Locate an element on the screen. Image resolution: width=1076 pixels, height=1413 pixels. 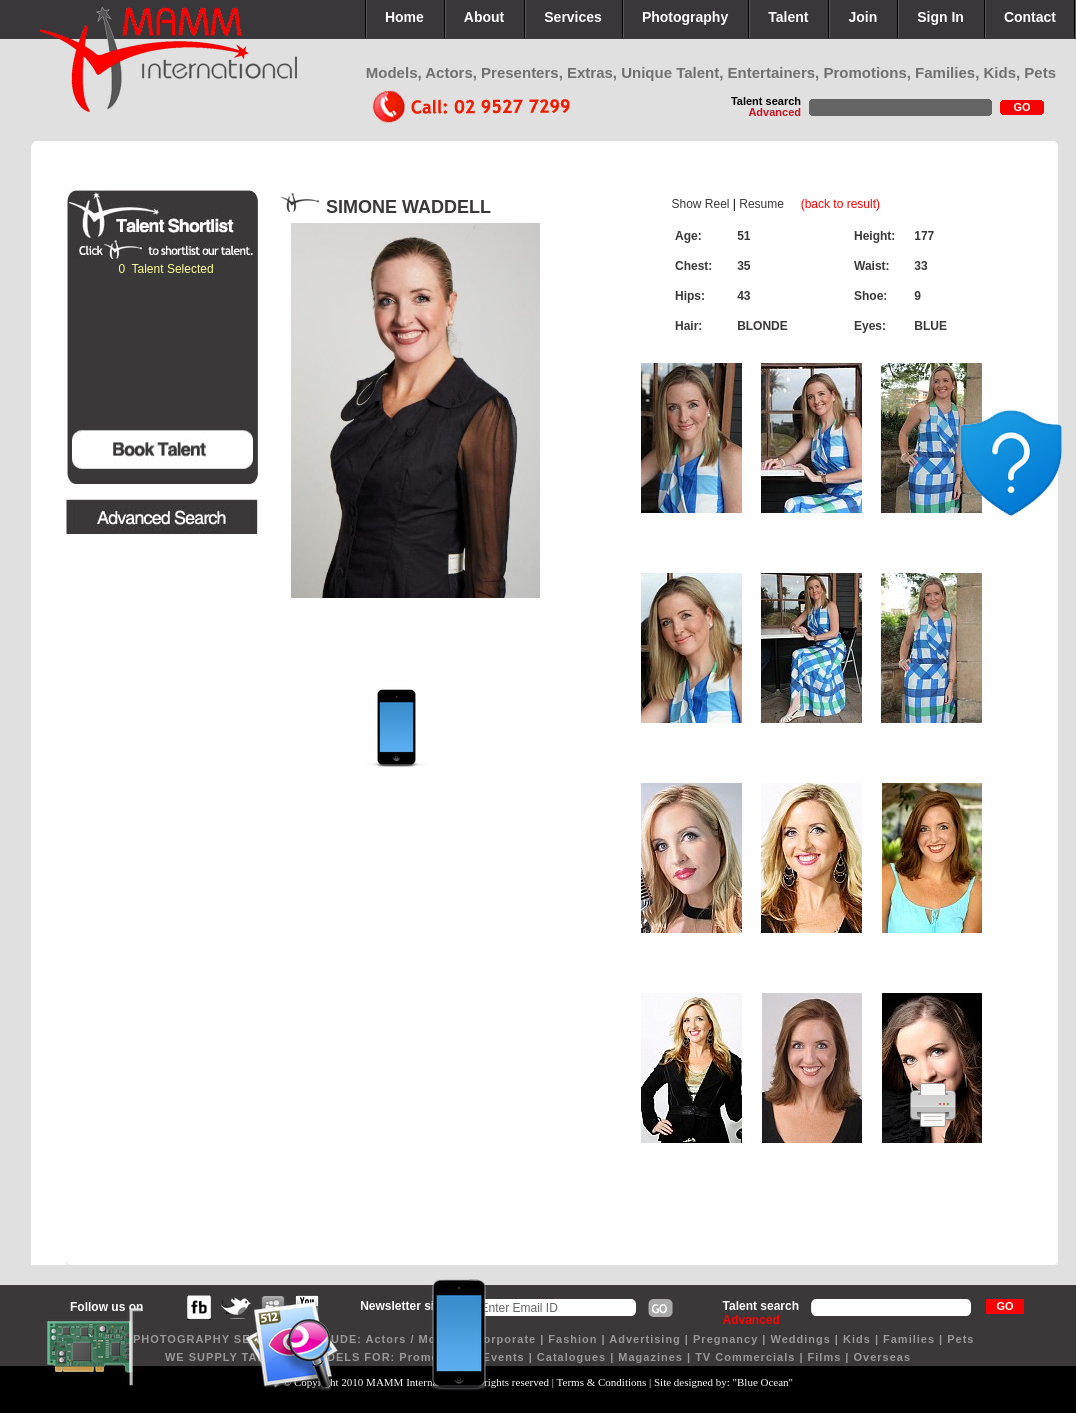
test or preview quick look functionality is located at coordinates (292, 1346).